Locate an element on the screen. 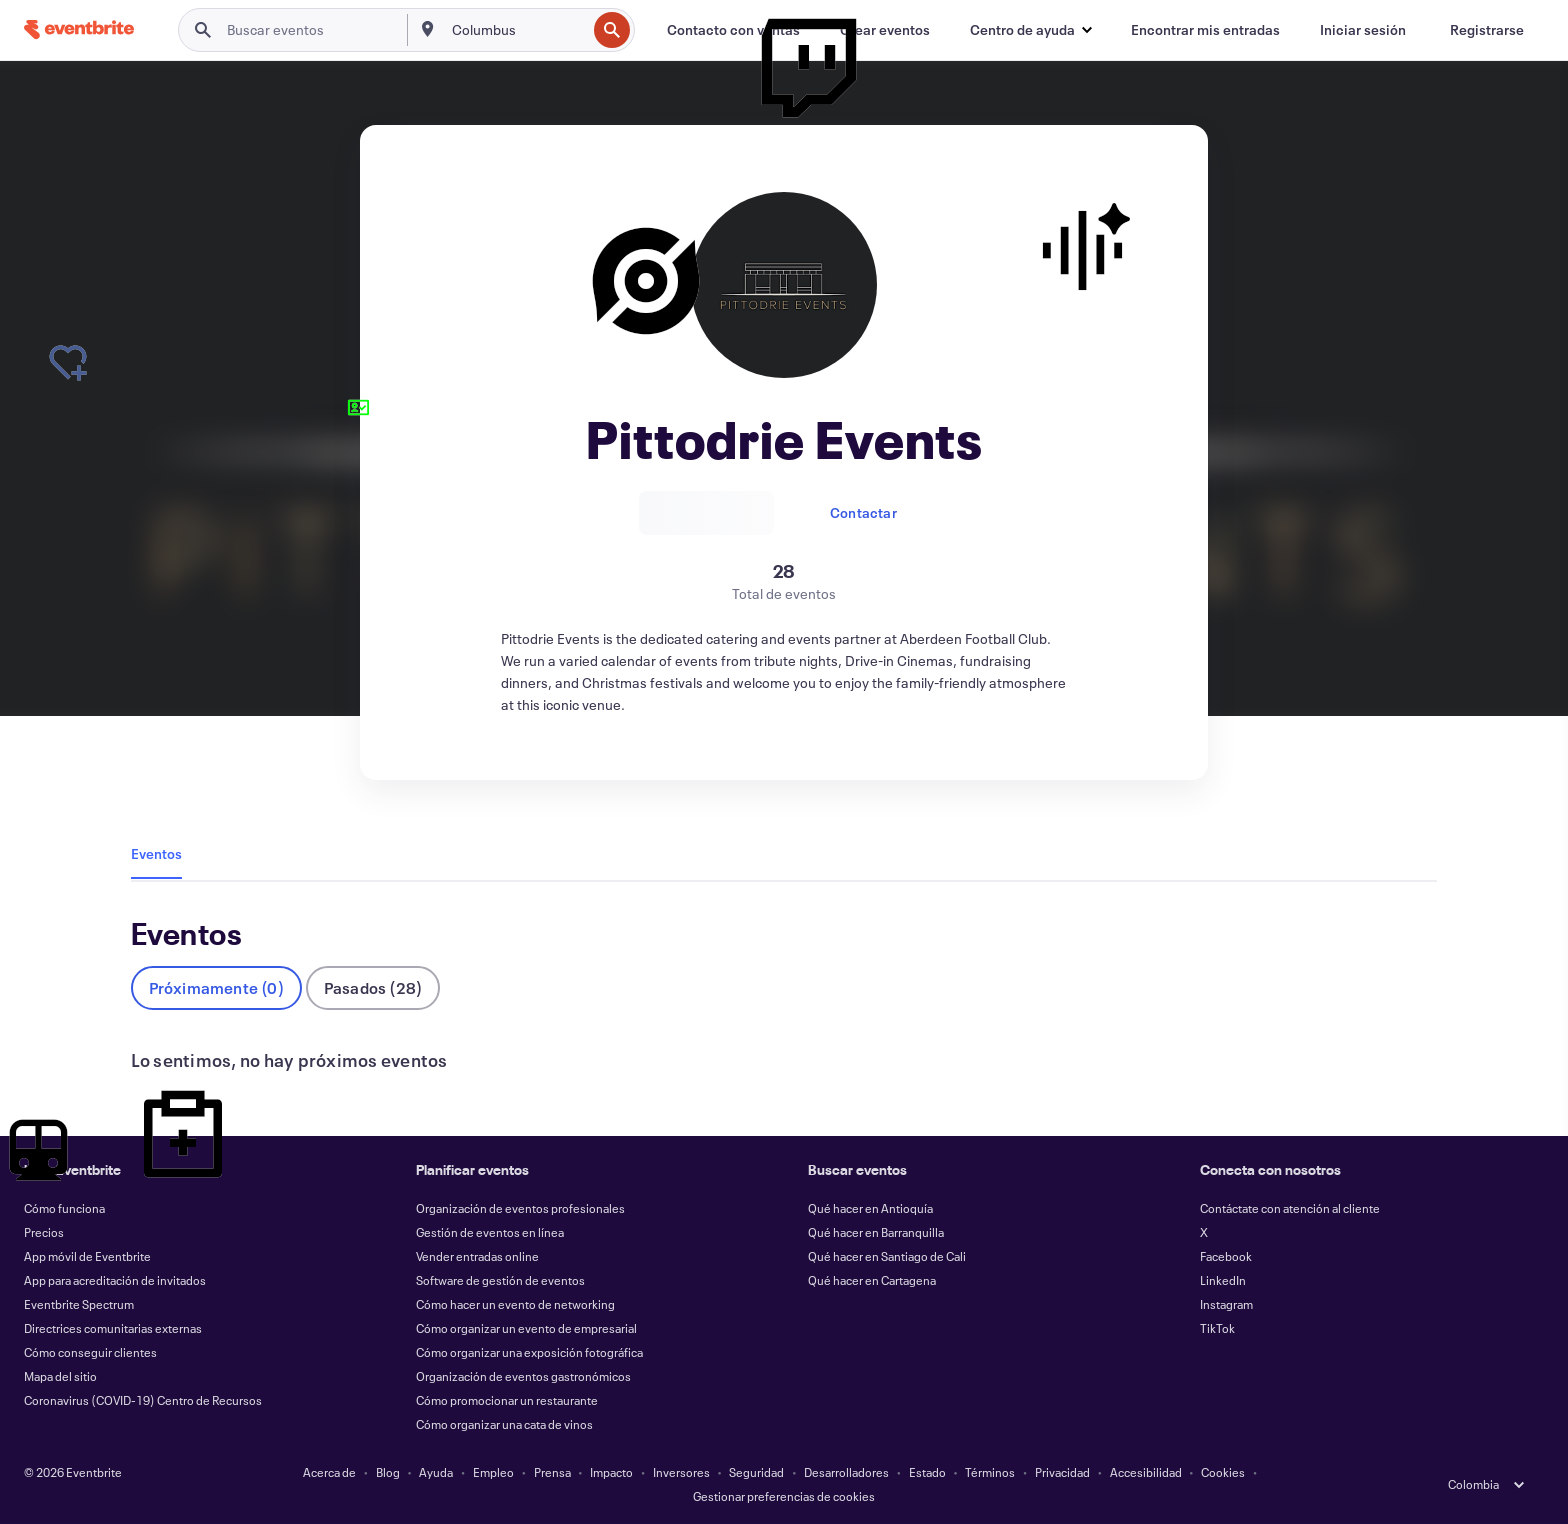  verified ID or credential is located at coordinates (358, 407).